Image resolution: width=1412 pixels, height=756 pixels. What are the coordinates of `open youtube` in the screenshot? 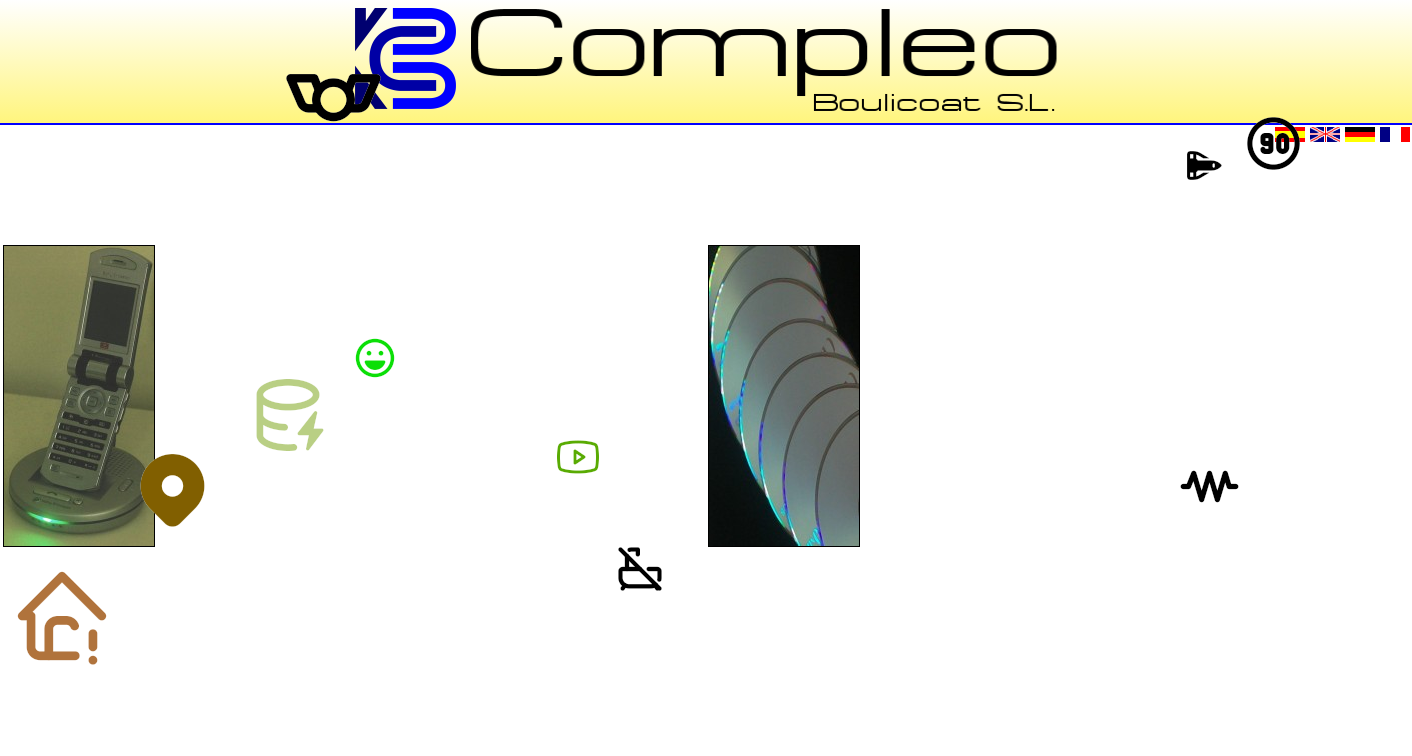 It's located at (578, 457).